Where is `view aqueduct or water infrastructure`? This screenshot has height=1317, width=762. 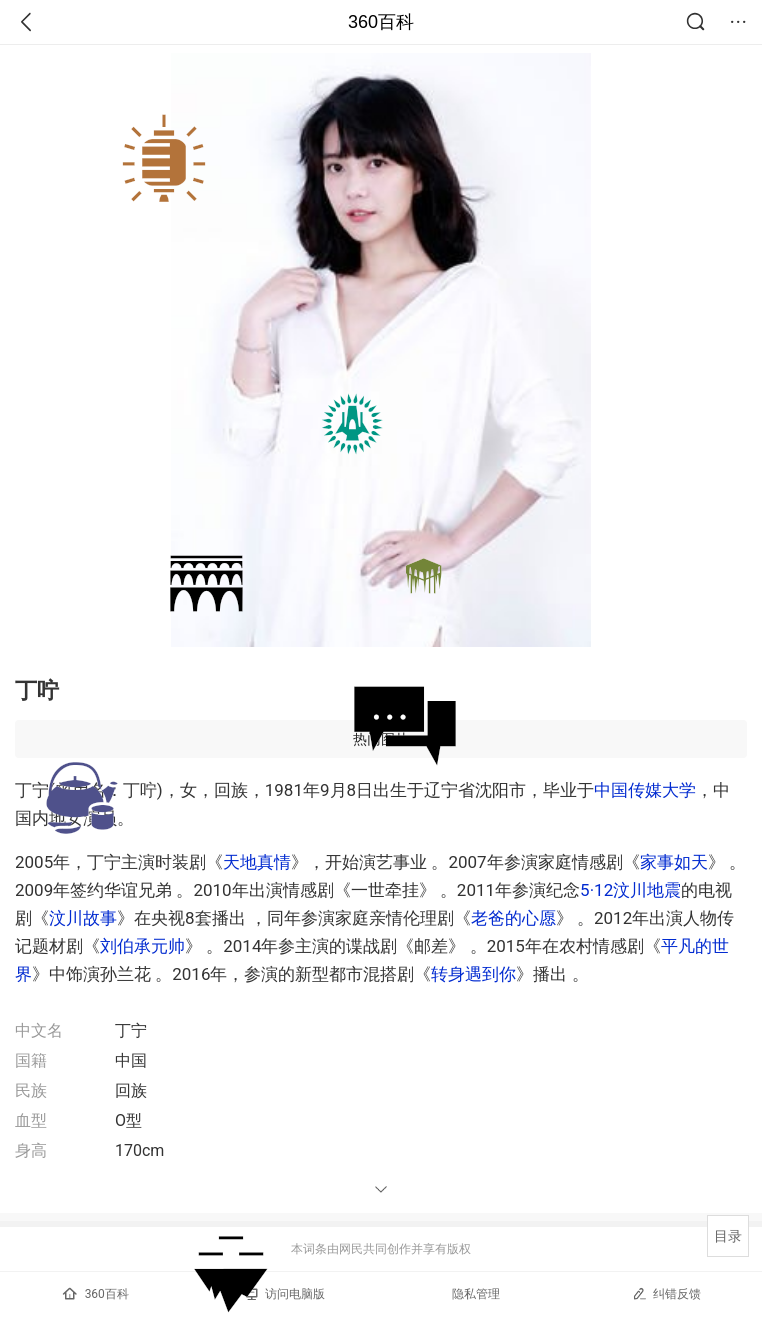
view aqueduct or water infrastructure is located at coordinates (206, 576).